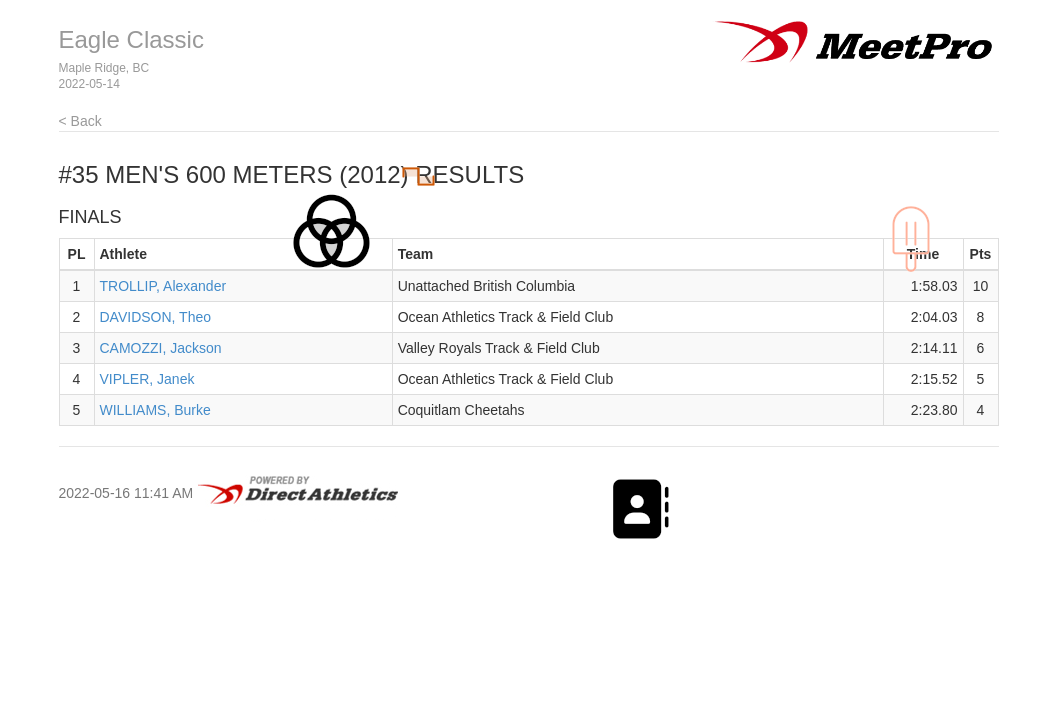 Image resolution: width=1057 pixels, height=720 pixels. What do you see at coordinates (331, 232) in the screenshot?
I see `indicates overlapping or shared elements in a venn diagram` at bounding box center [331, 232].